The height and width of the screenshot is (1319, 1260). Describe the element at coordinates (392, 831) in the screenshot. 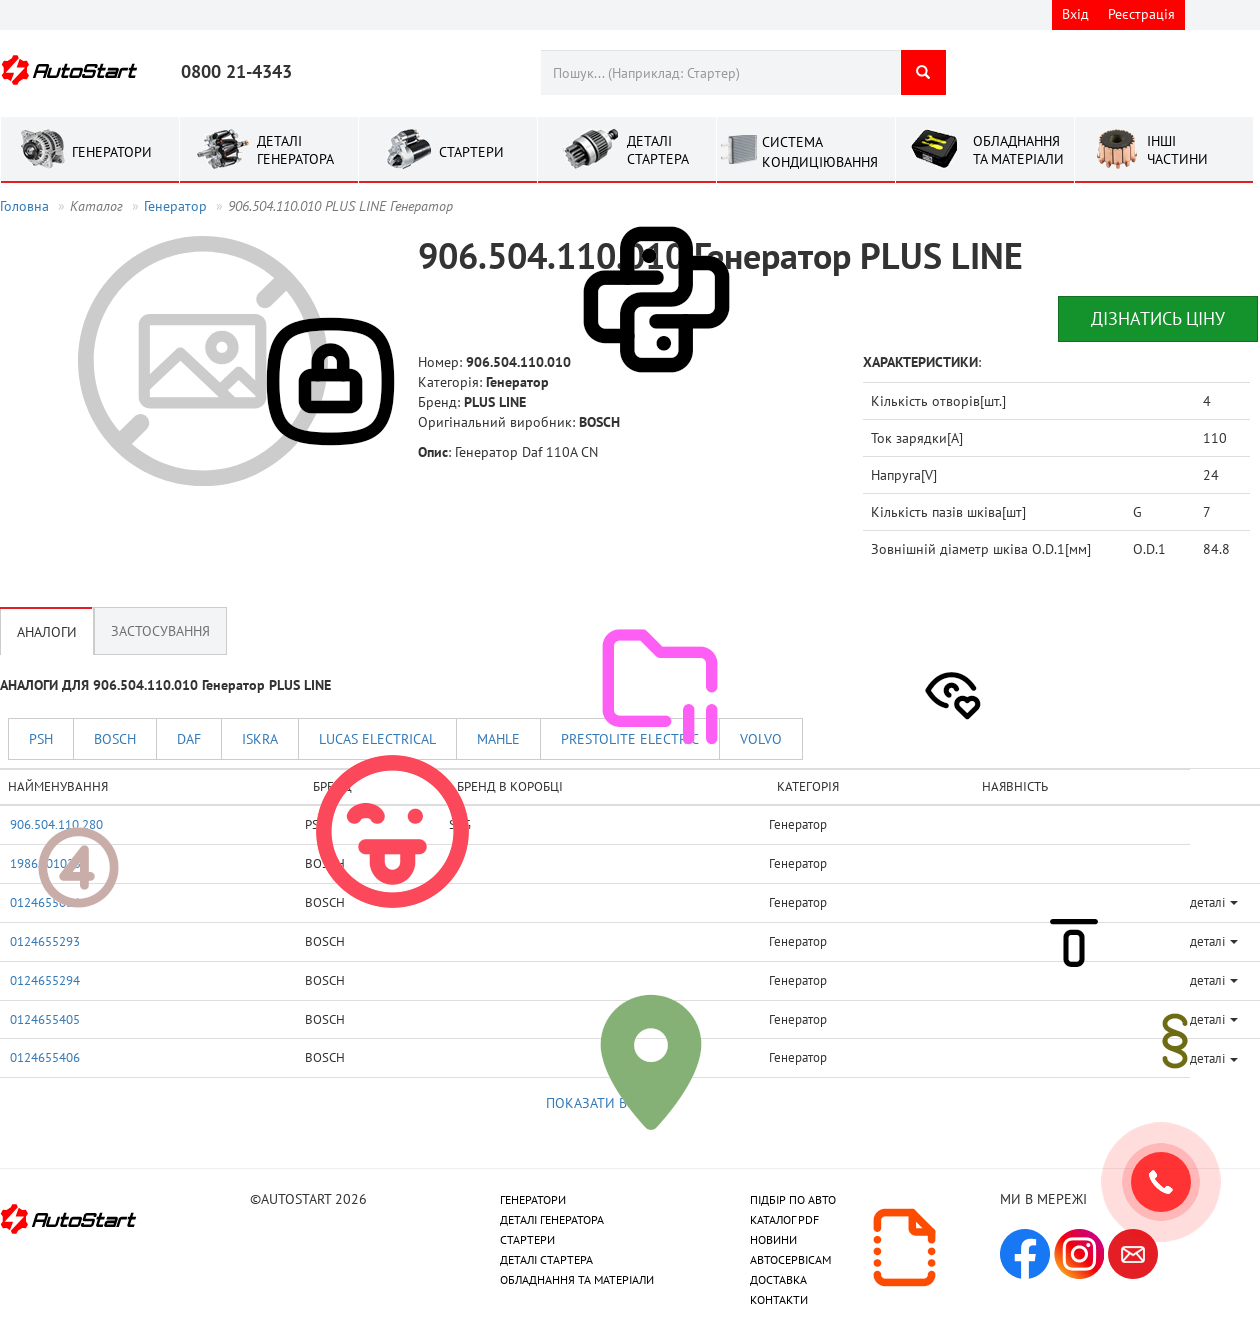

I see `add a playful or joking tone to a message` at that location.